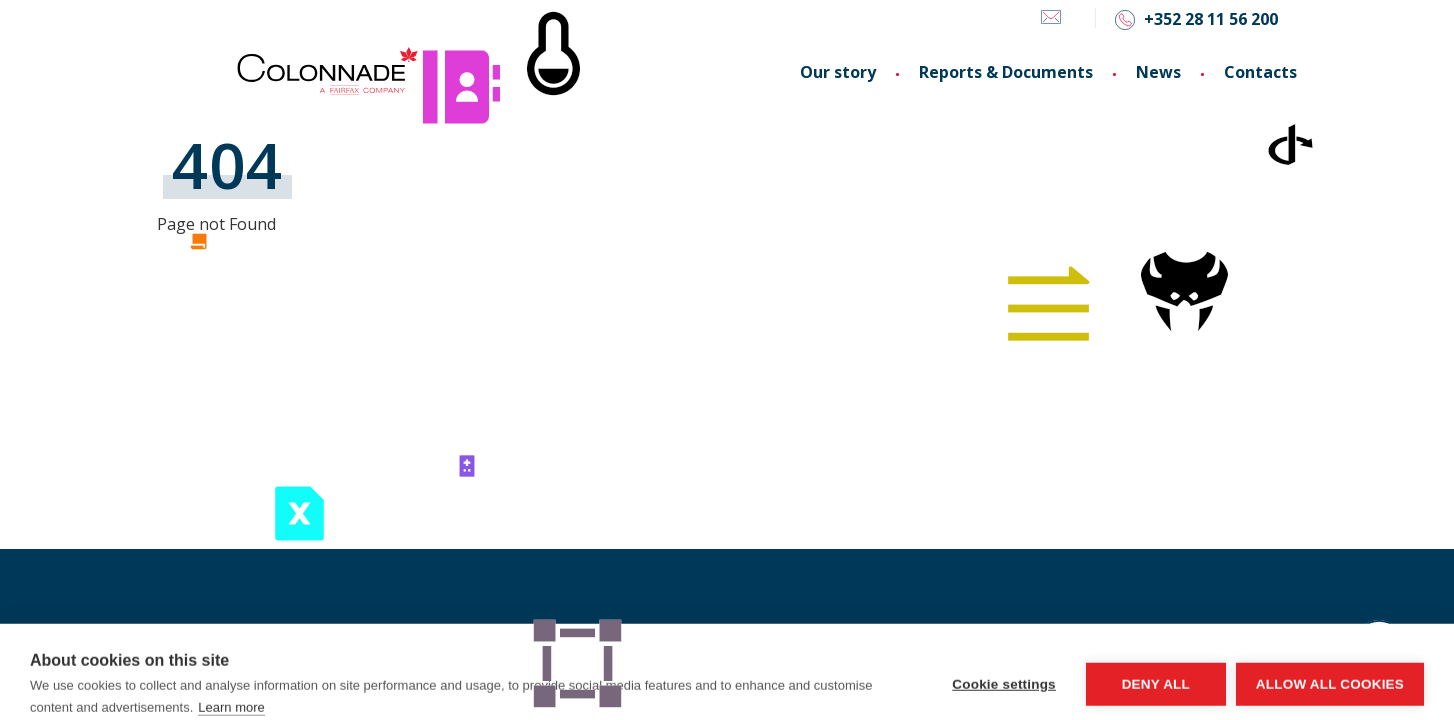  What do you see at coordinates (299, 513) in the screenshot?
I see `open an excel spreadsheet file` at bounding box center [299, 513].